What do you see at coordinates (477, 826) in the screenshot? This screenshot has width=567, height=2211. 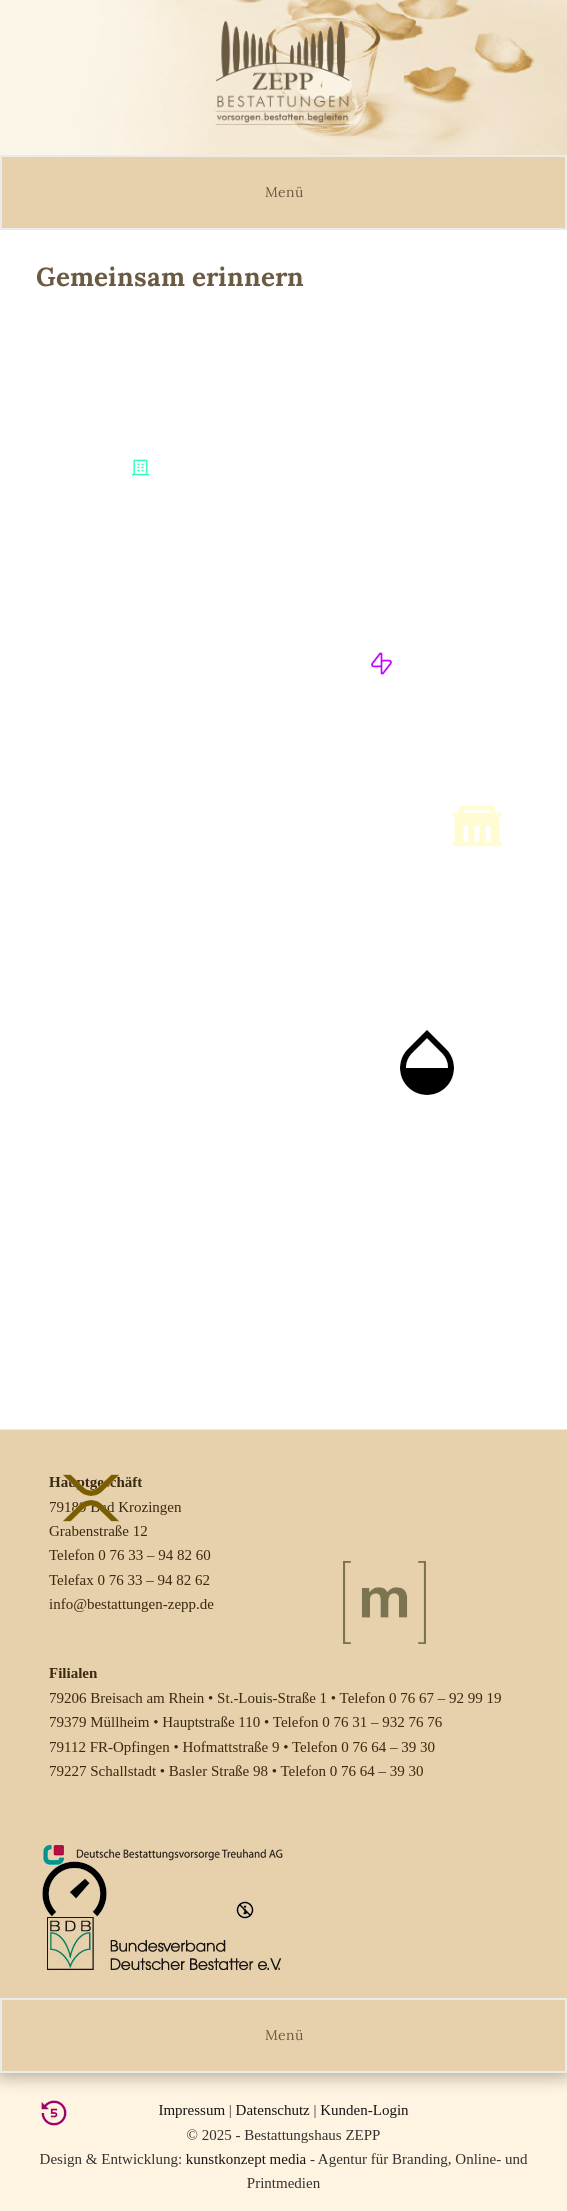 I see `access government services` at bounding box center [477, 826].